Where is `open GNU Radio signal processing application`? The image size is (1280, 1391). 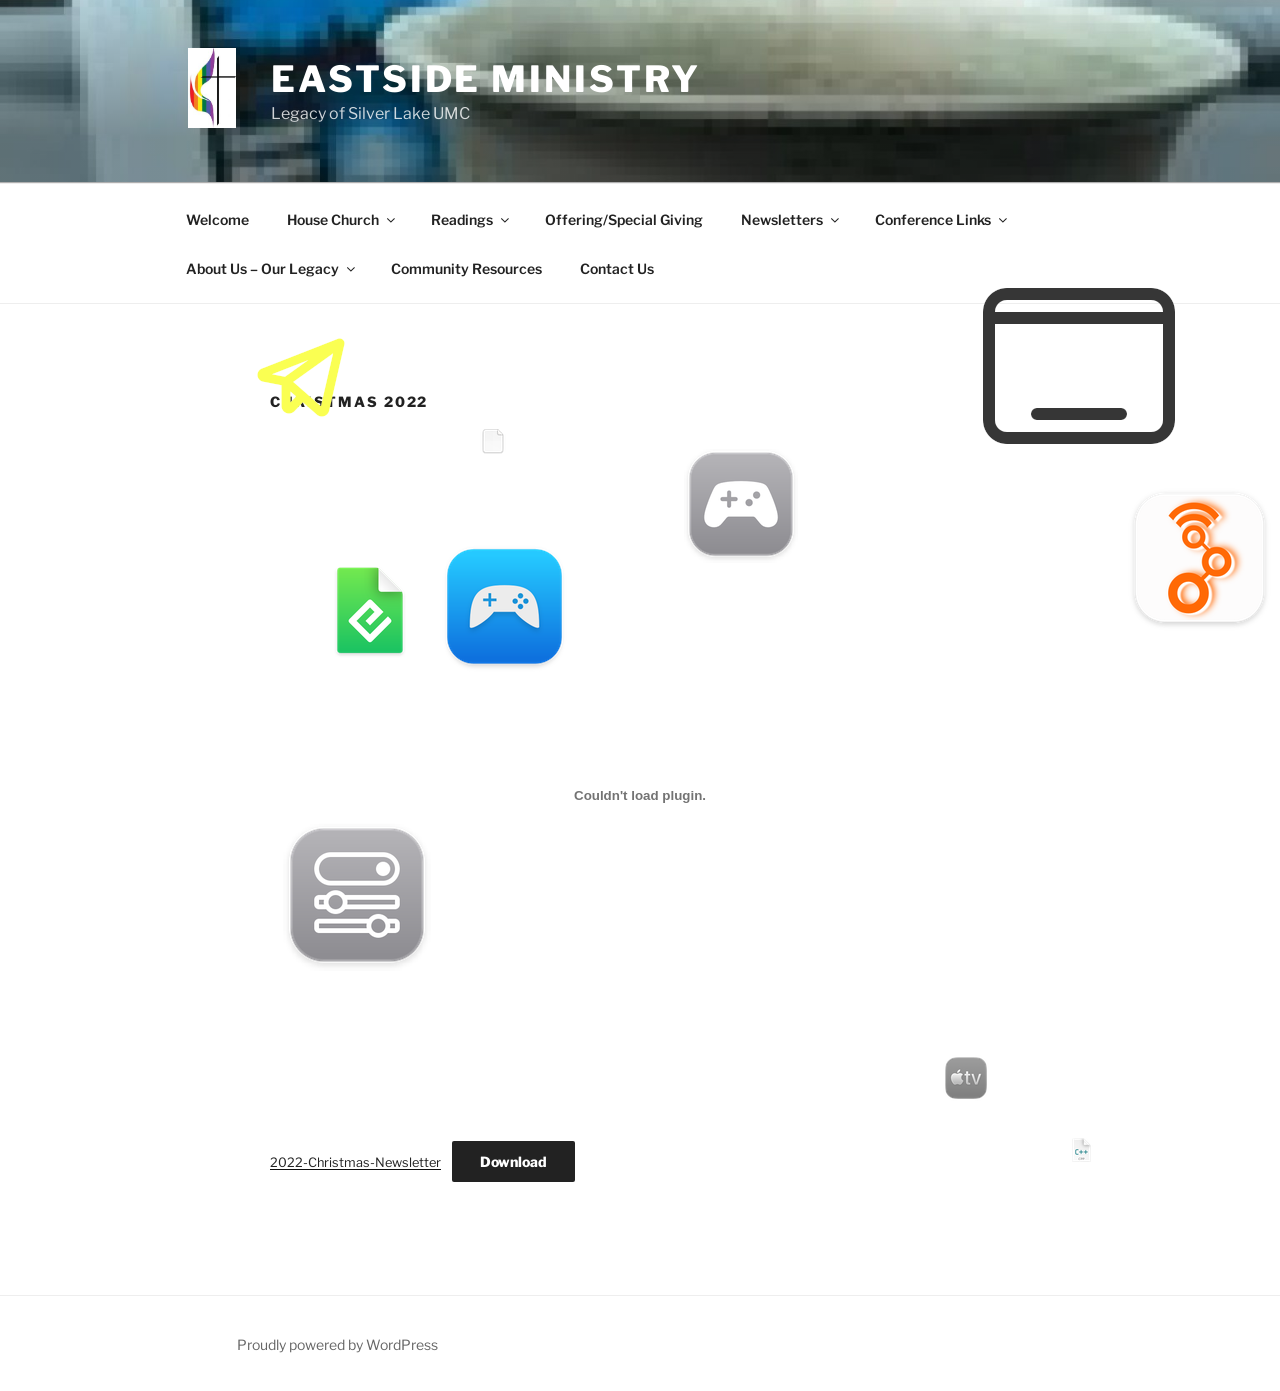
open GNU Radio signal processing application is located at coordinates (1199, 559).